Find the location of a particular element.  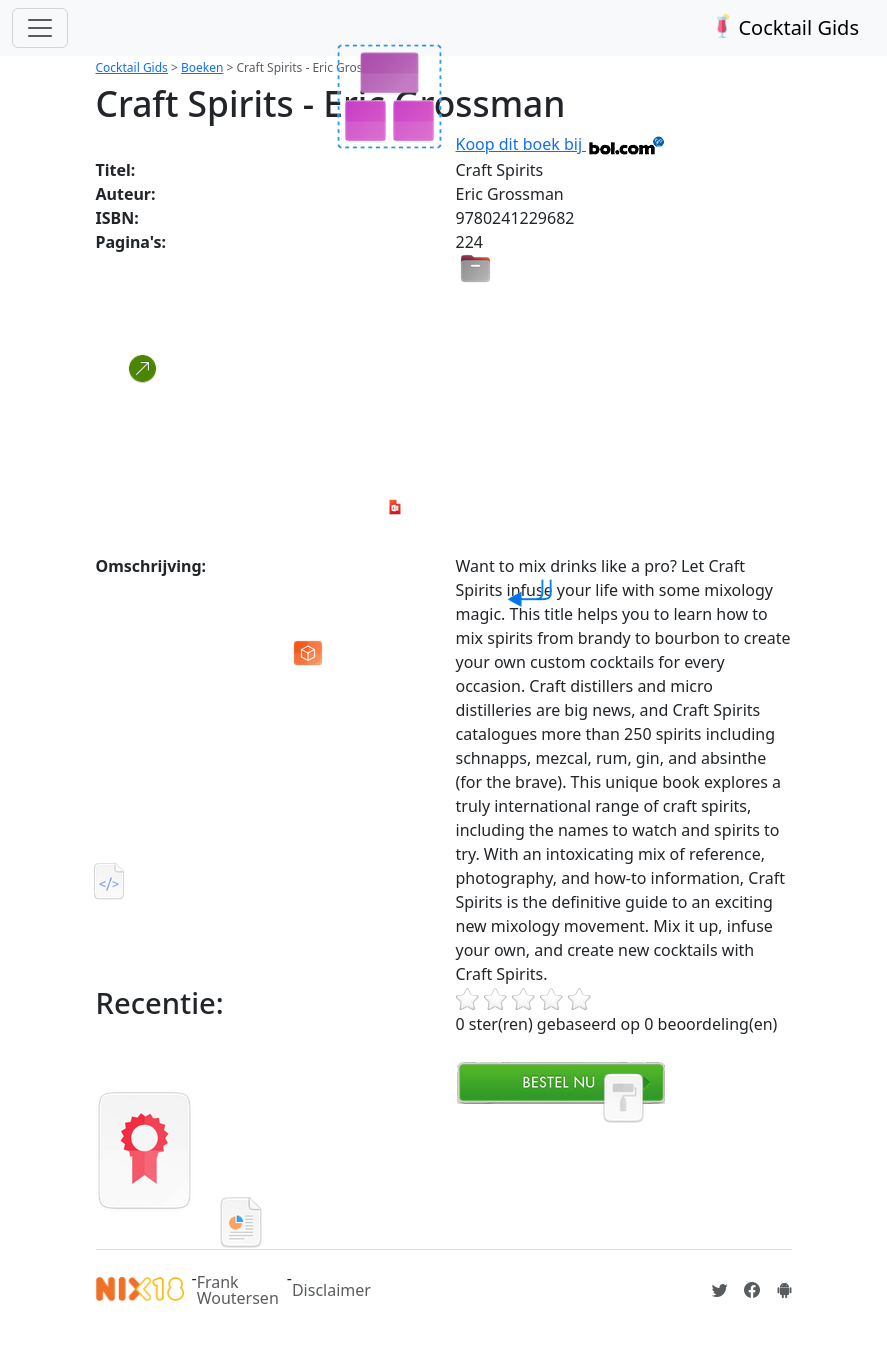

a pkcs7 certificate file or security credential is located at coordinates (144, 1150).